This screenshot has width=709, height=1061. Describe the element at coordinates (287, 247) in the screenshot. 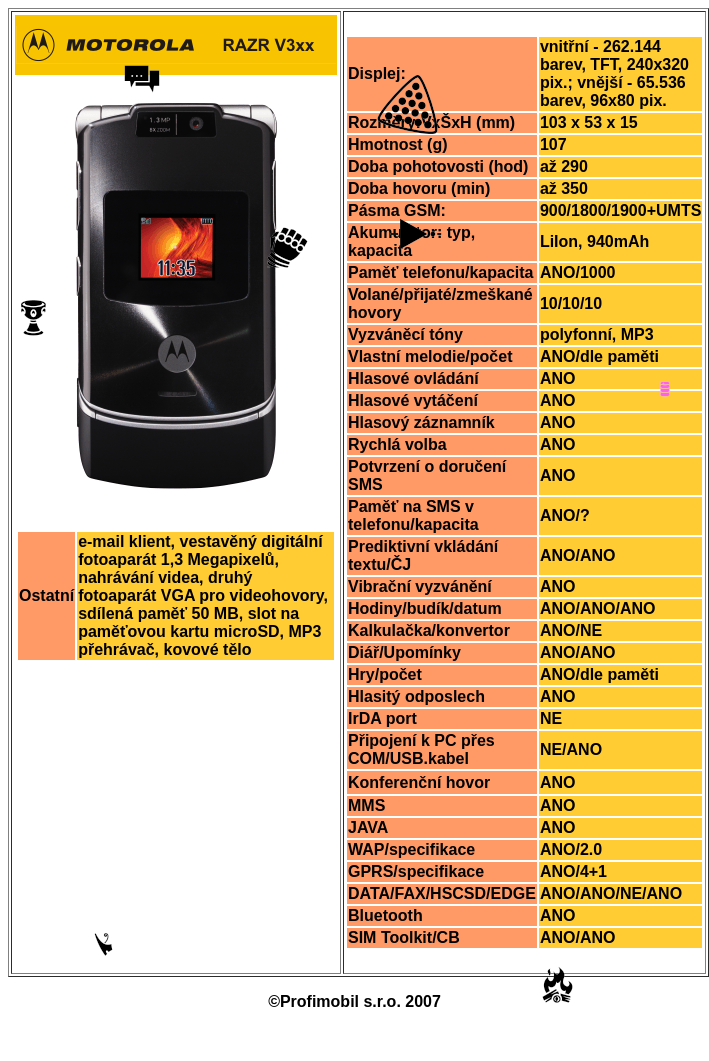

I see `select a melee or unarmed combat skill` at that location.